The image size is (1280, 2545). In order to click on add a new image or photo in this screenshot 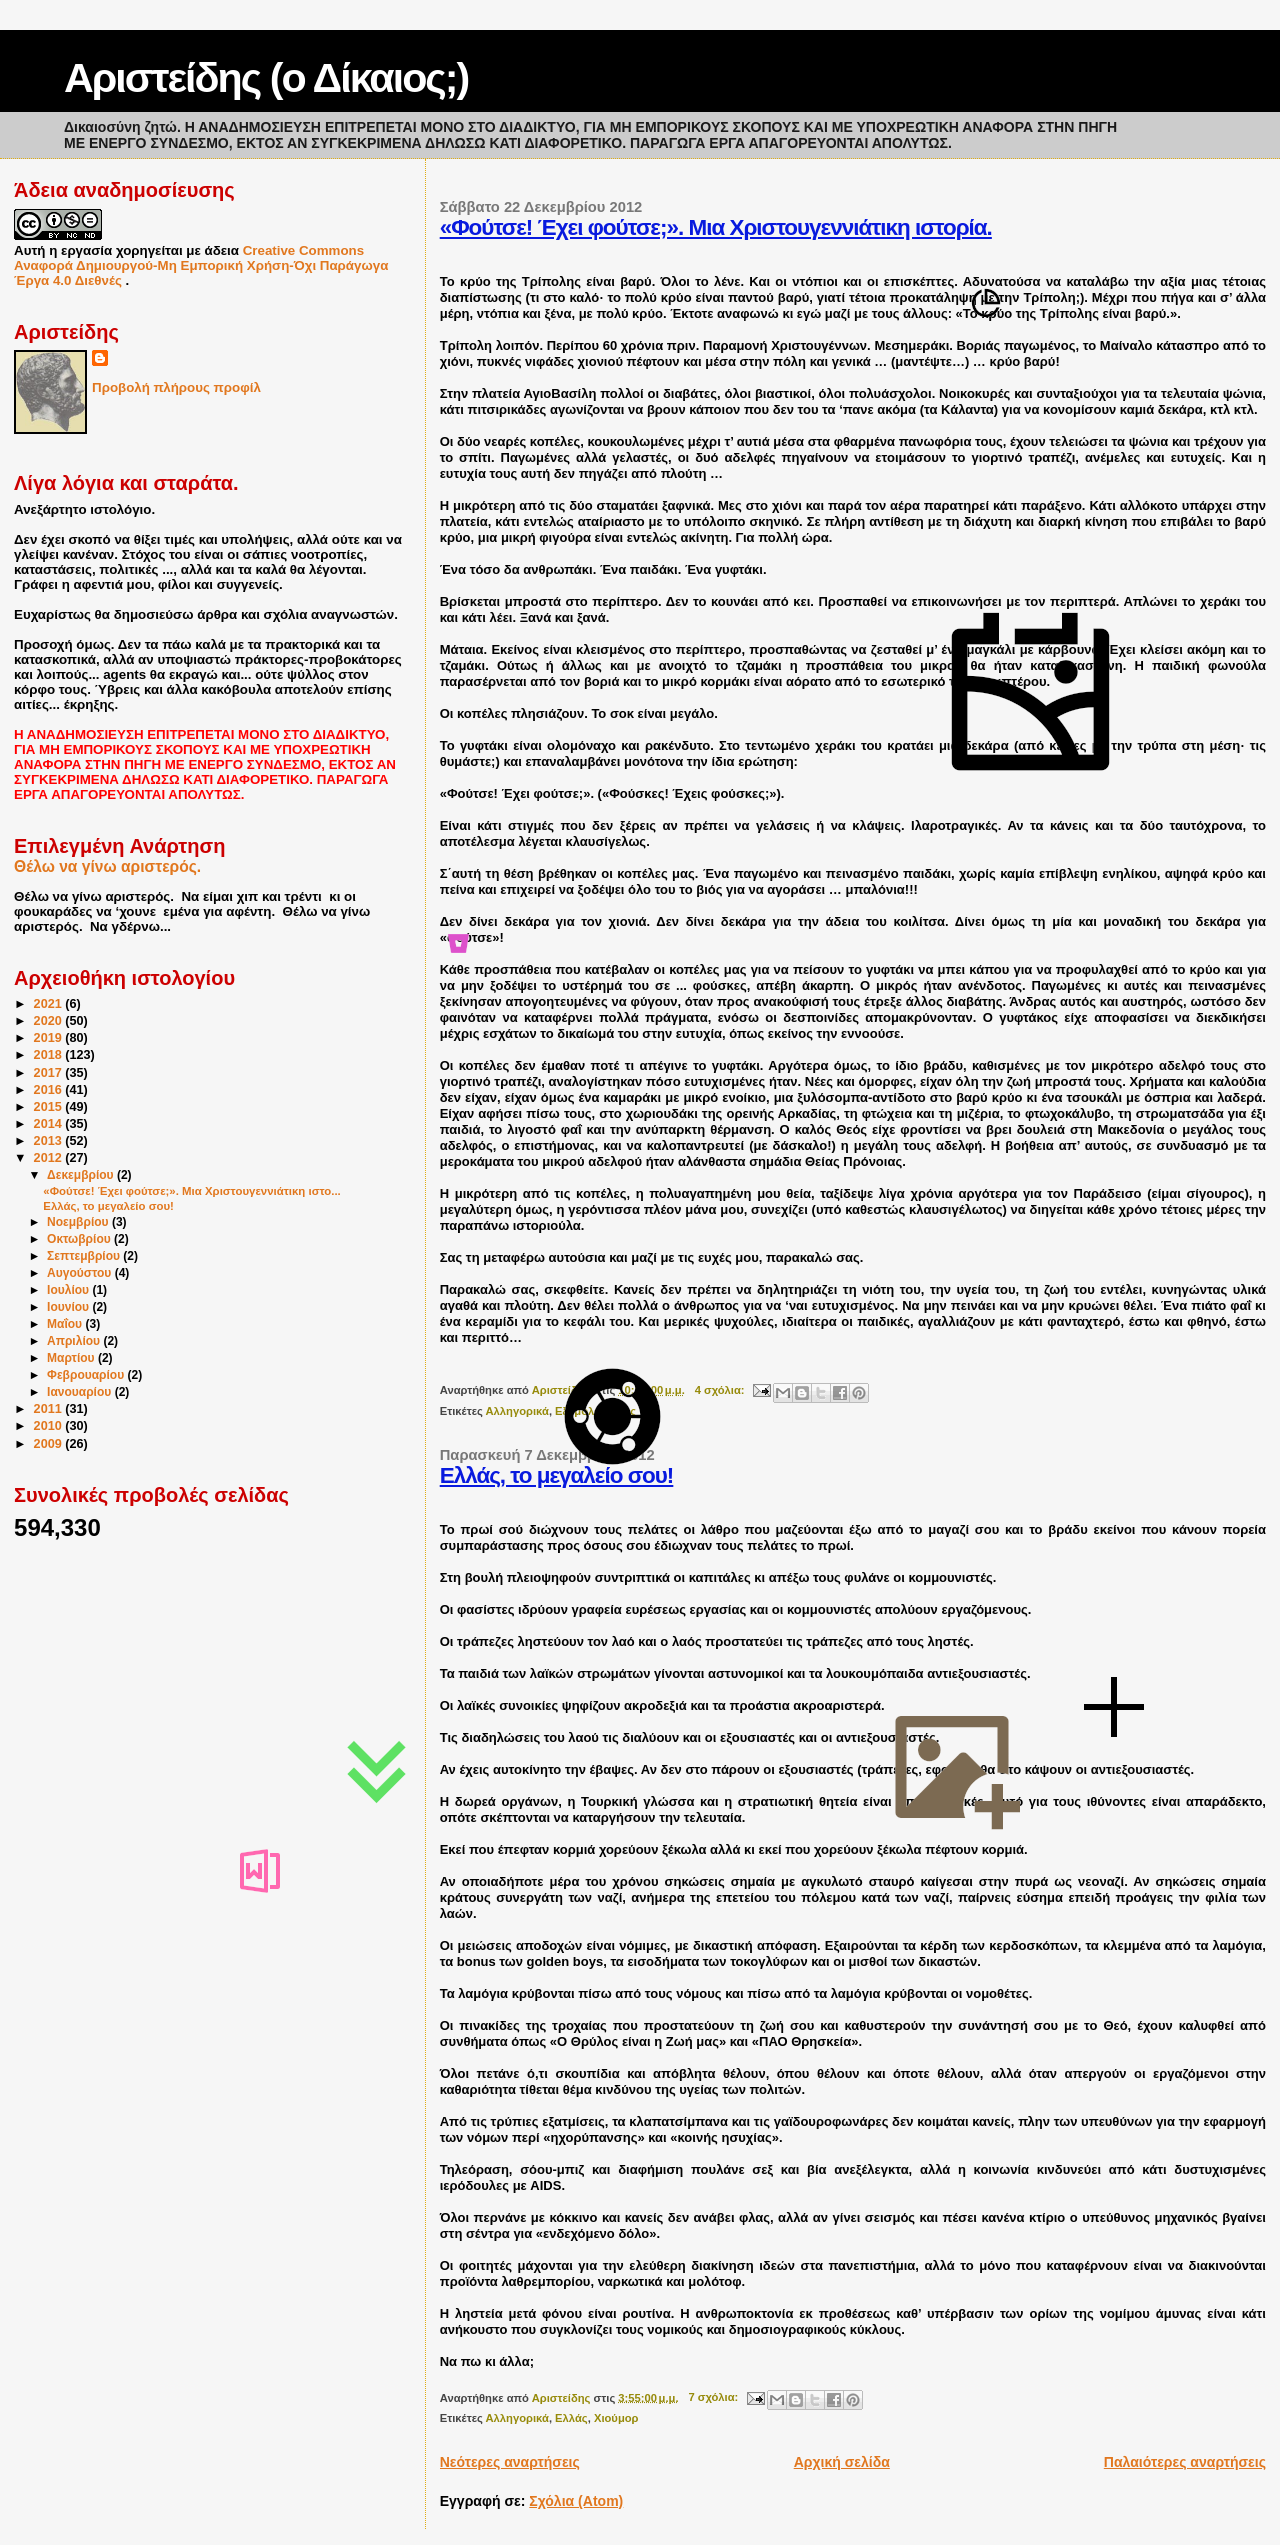, I will do `click(952, 1767)`.